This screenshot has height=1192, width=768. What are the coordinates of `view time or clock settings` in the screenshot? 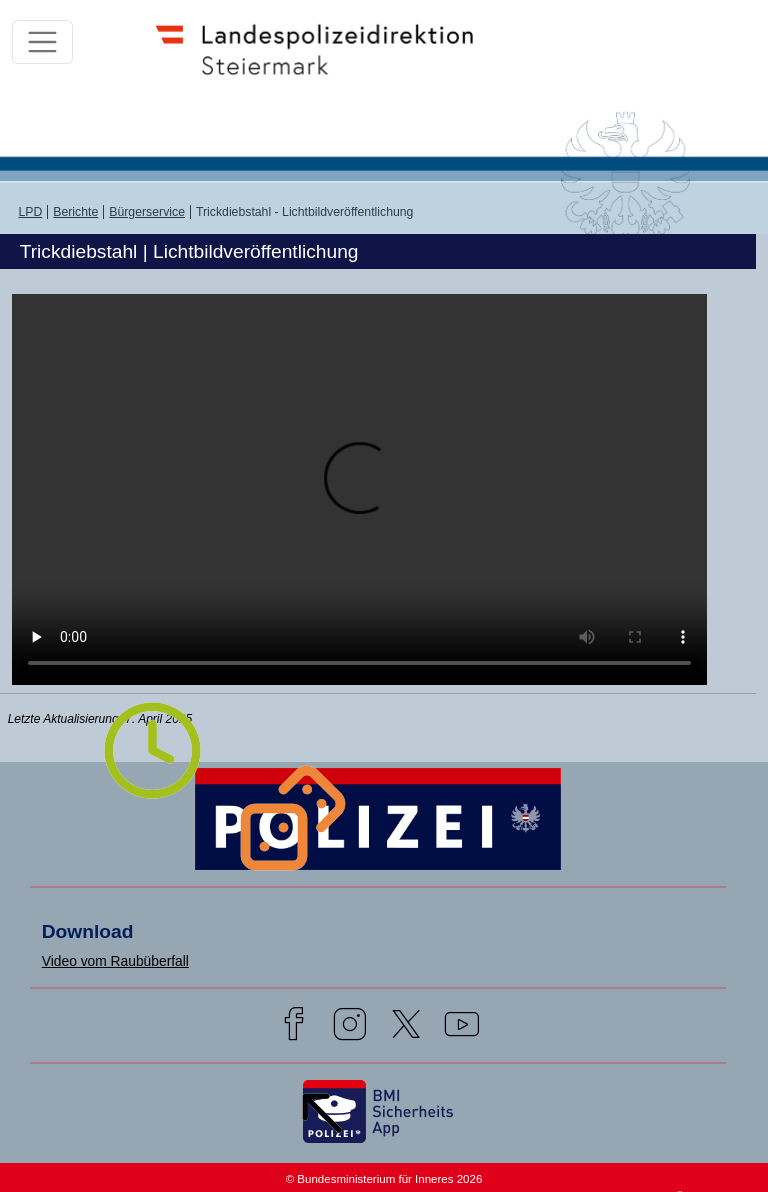 It's located at (152, 750).